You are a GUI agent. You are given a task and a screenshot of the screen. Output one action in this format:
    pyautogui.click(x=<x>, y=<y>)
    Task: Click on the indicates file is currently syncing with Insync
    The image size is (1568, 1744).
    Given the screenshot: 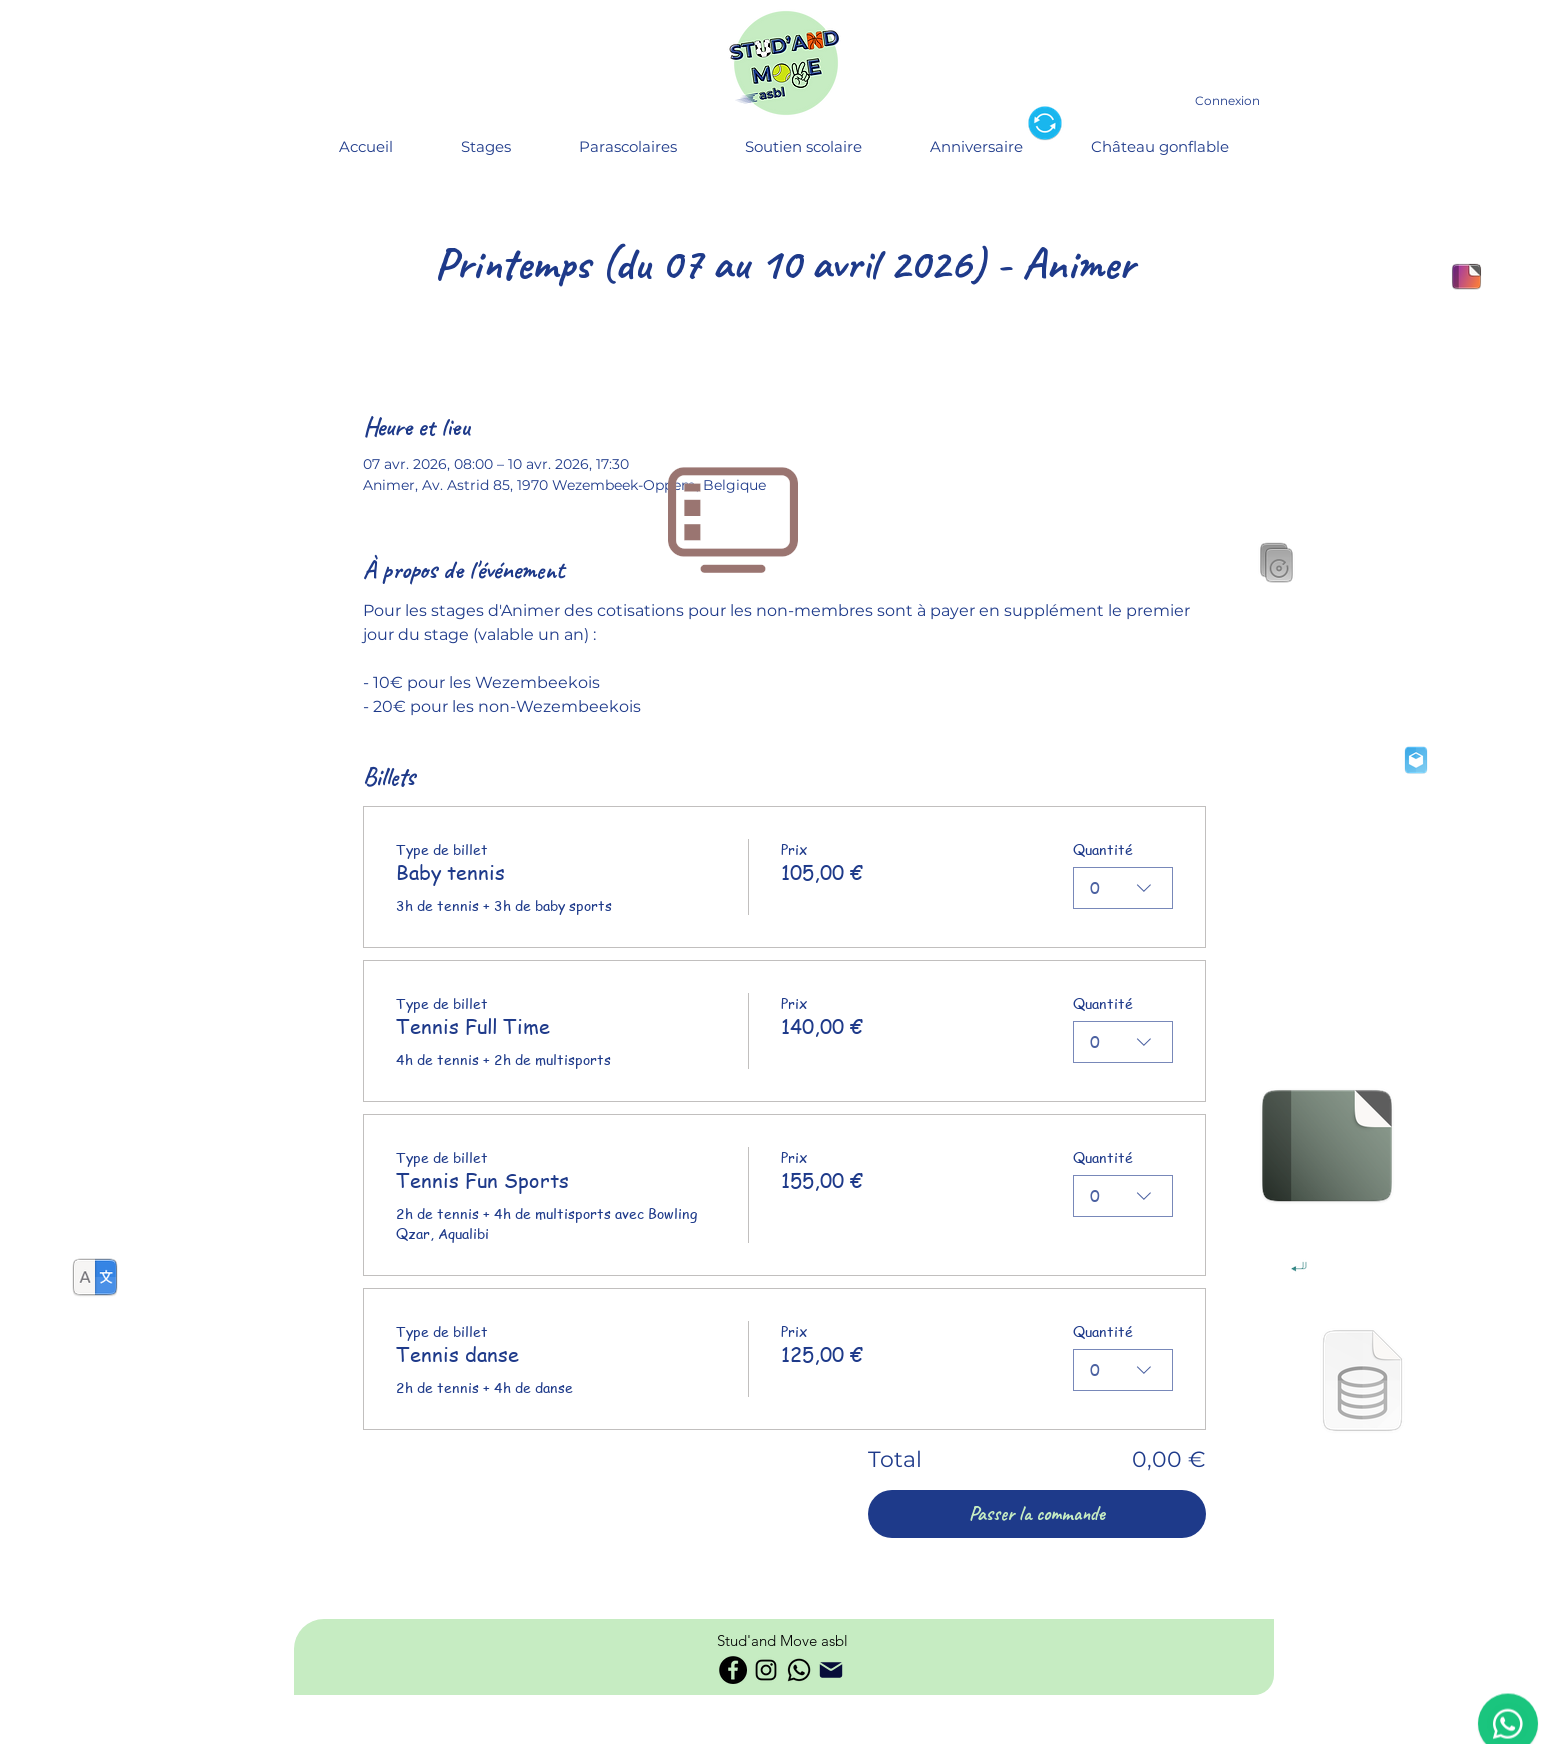 What is the action you would take?
    pyautogui.click(x=1045, y=123)
    